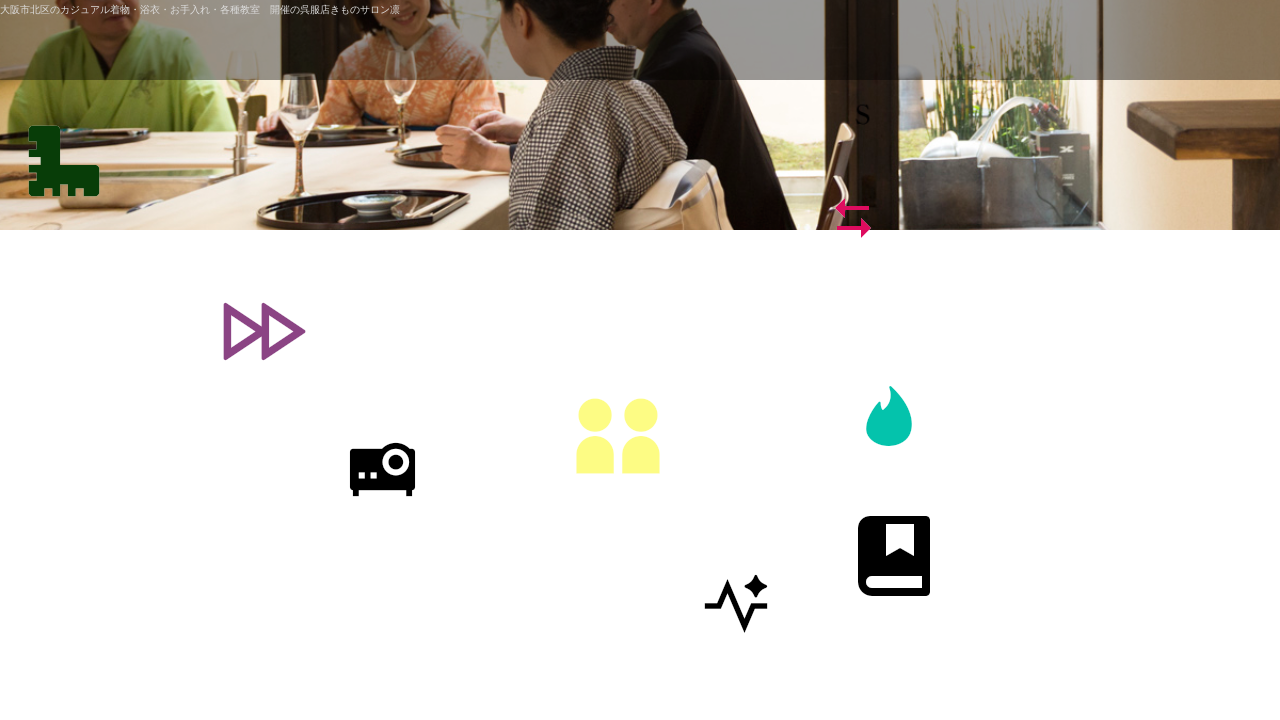 The height and width of the screenshot is (720, 1280). I want to click on switch or swap between two items, so click(853, 218).